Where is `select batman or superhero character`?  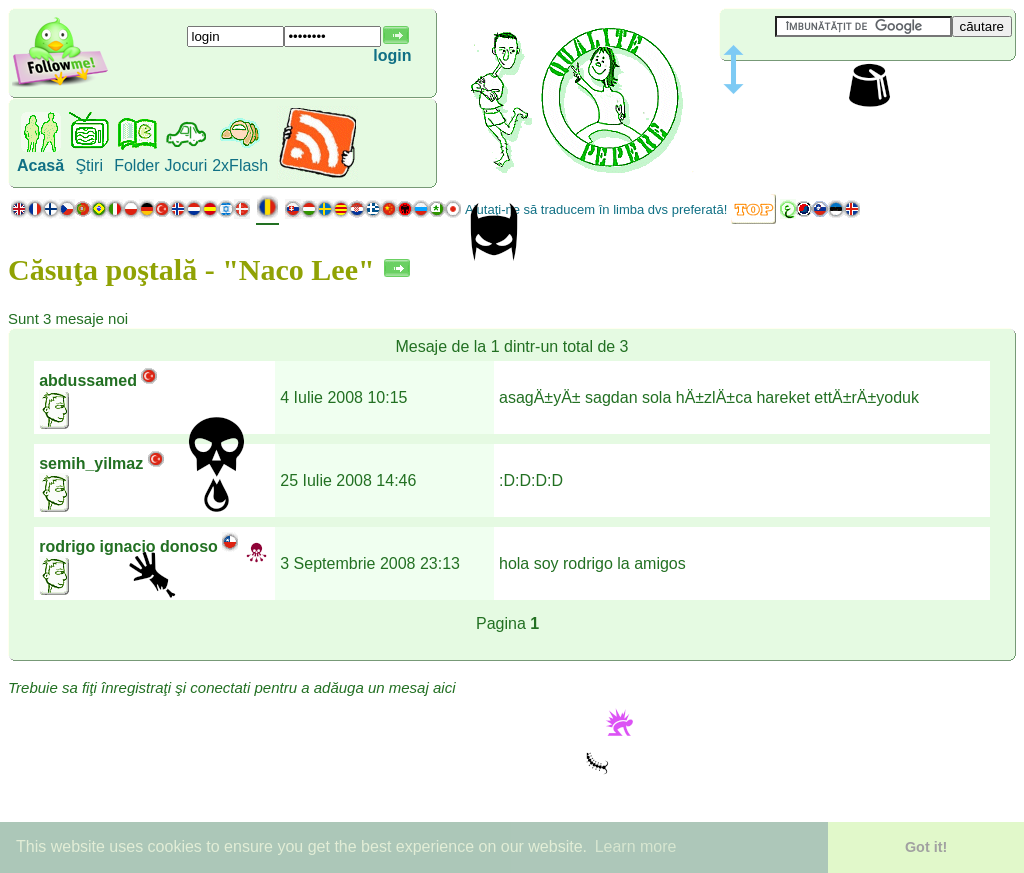
select batman or superhero character is located at coordinates (494, 232).